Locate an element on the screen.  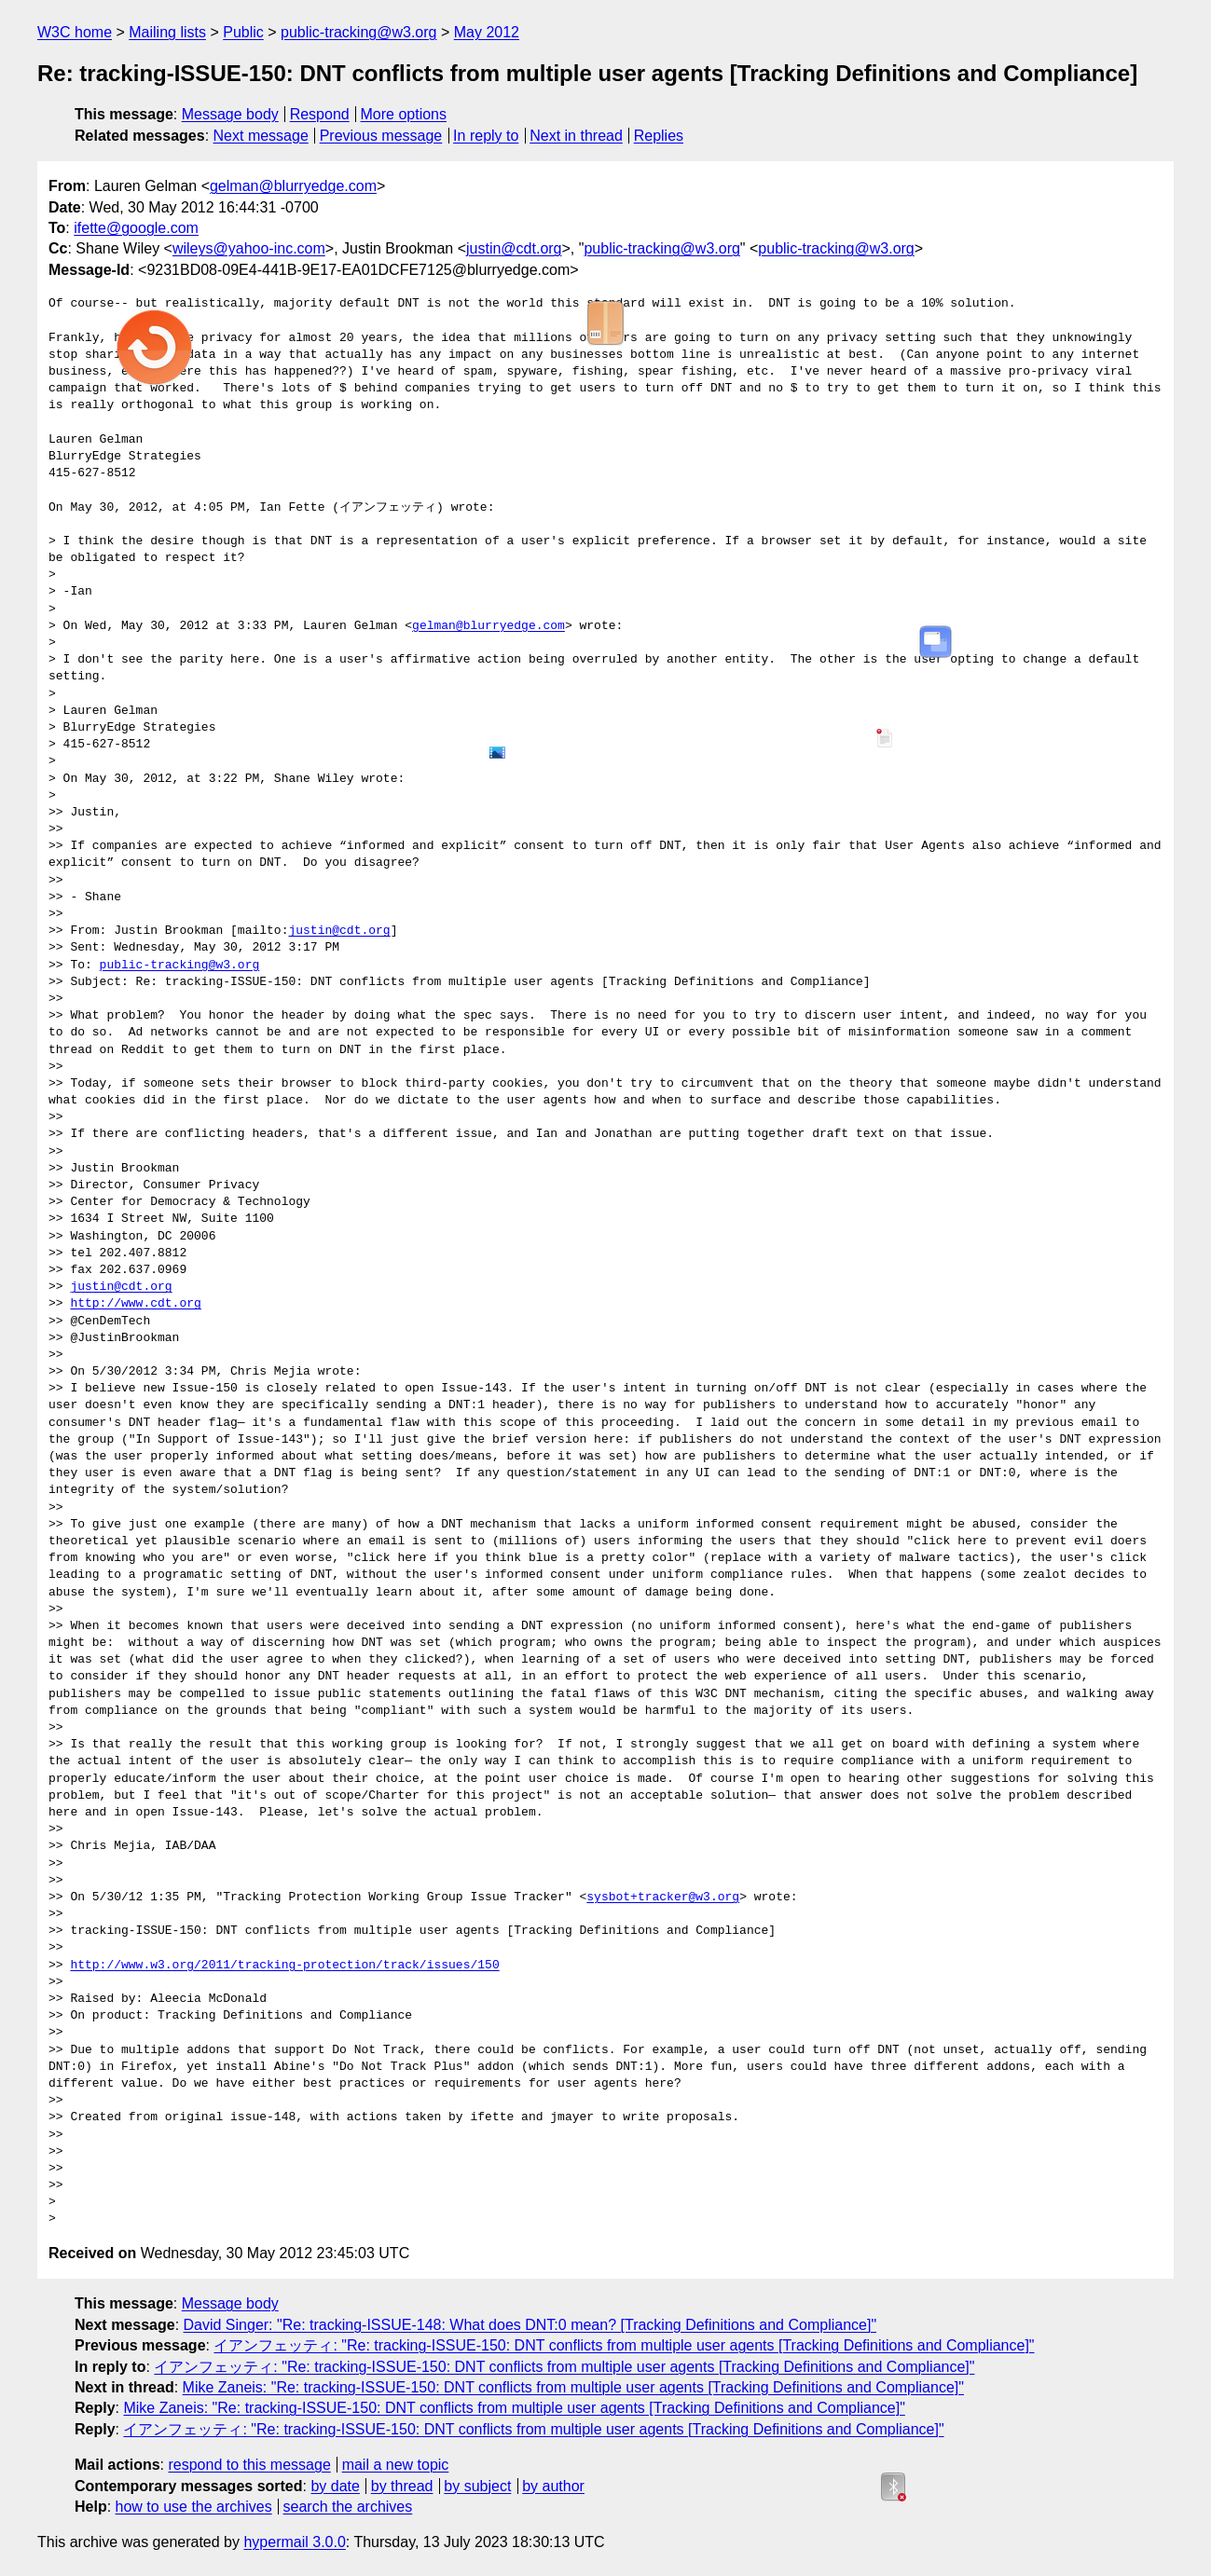
manage startup applications and session settings is located at coordinates (935, 641).